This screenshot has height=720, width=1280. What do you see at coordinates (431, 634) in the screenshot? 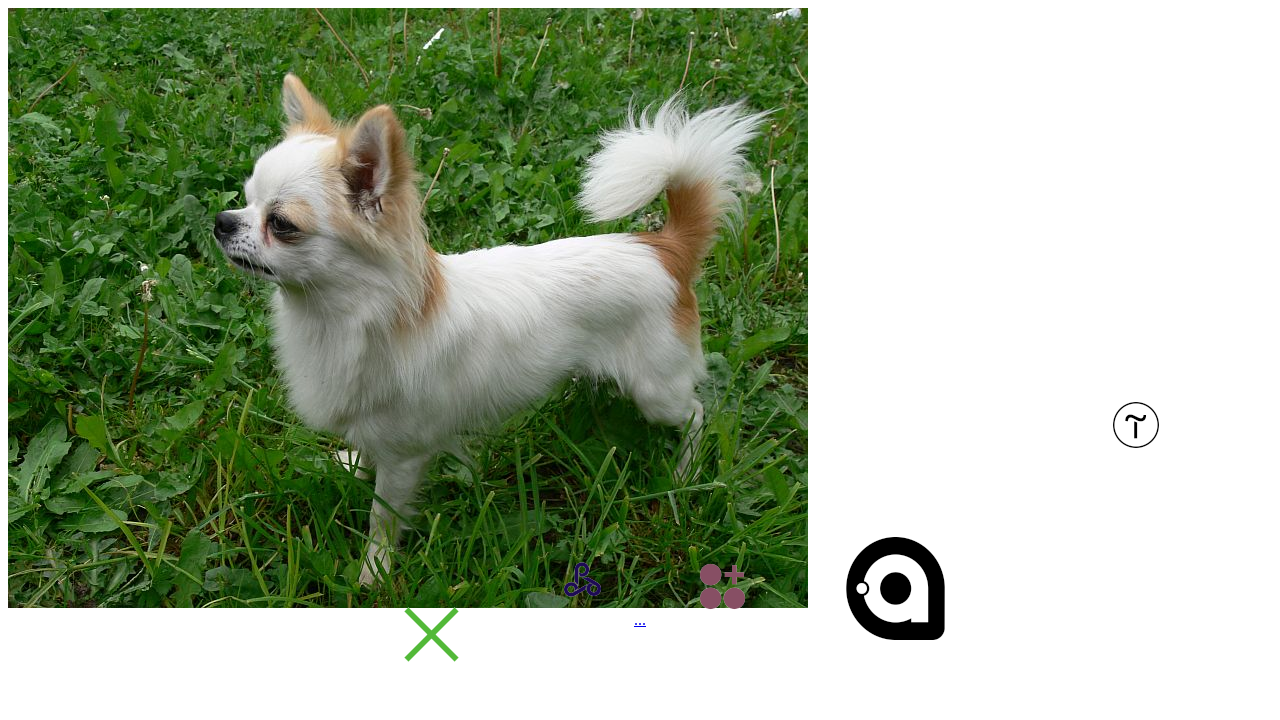
I see `close the current window or dialog` at bounding box center [431, 634].